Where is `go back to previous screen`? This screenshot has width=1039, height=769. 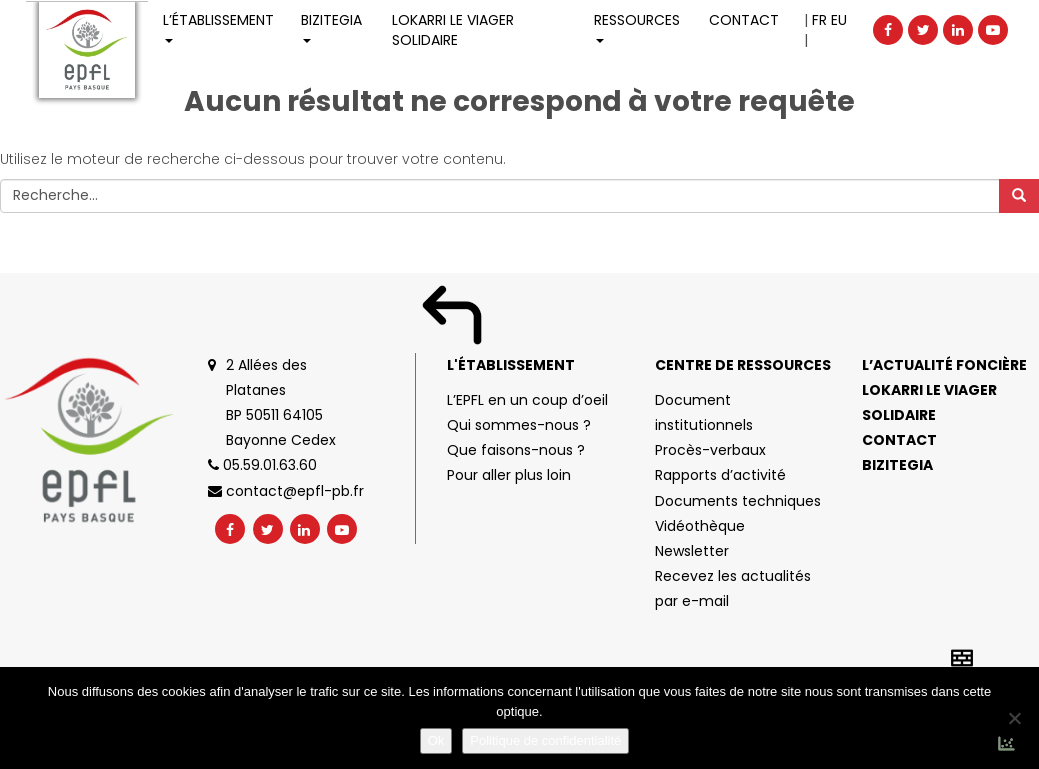
go back to previous screen is located at coordinates (454, 317).